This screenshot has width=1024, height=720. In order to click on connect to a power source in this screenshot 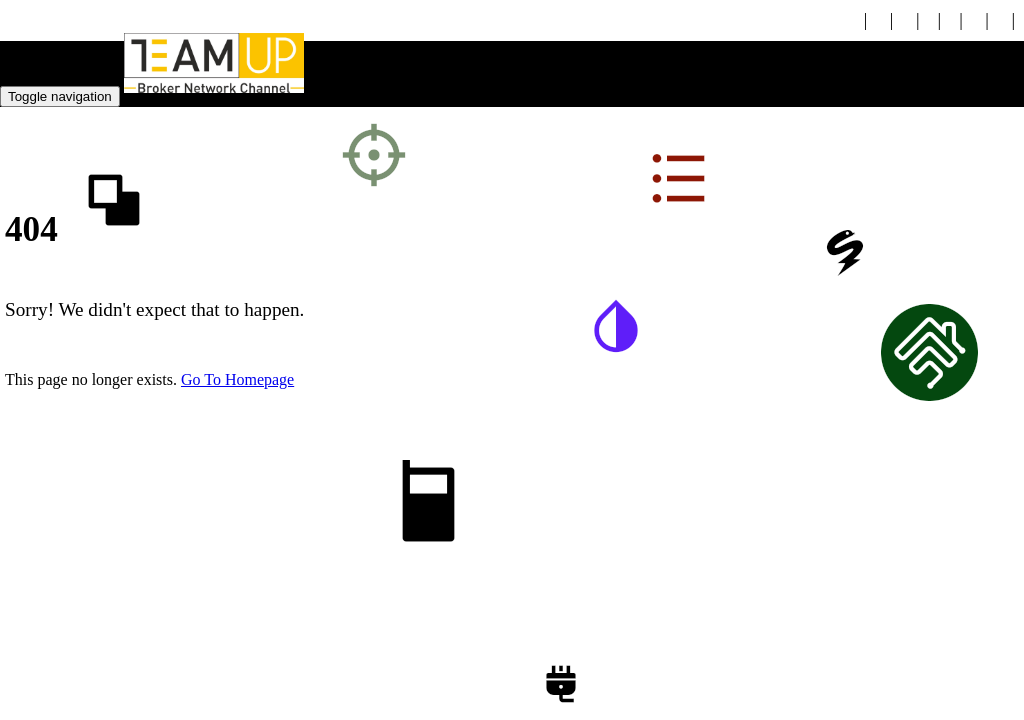, I will do `click(561, 684)`.